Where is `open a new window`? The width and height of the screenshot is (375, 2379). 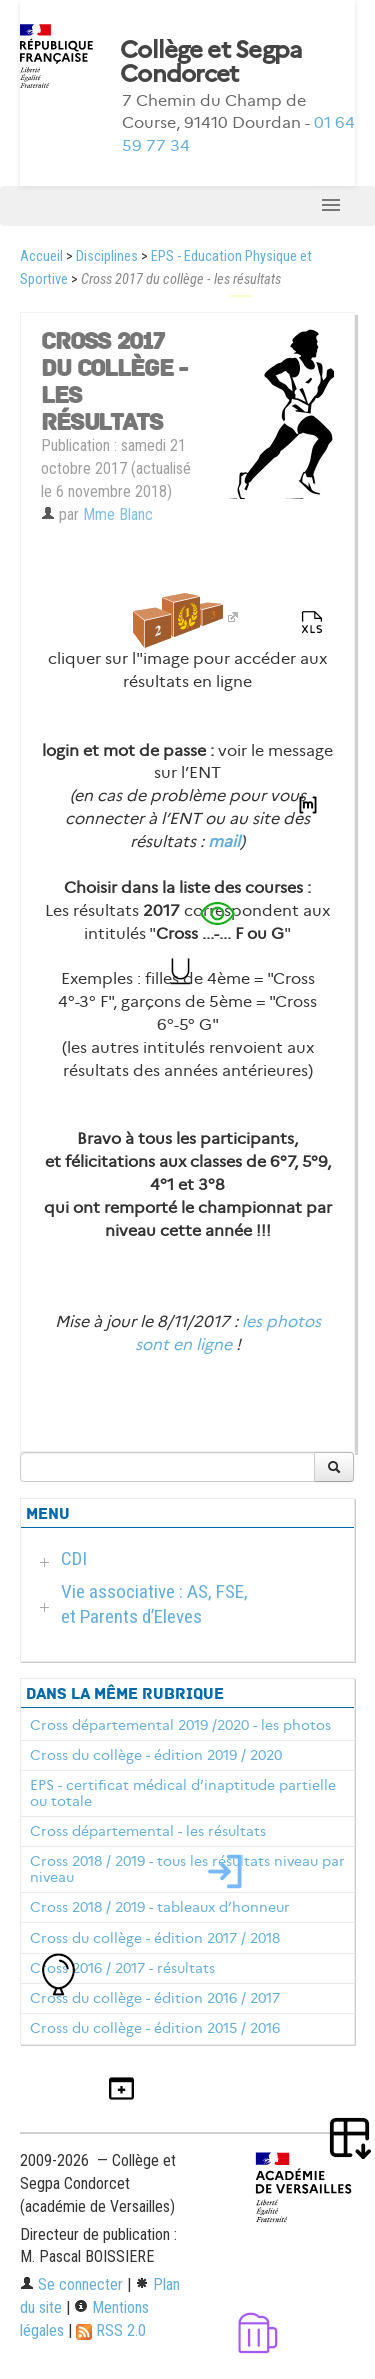
open a new window is located at coordinates (121, 2088).